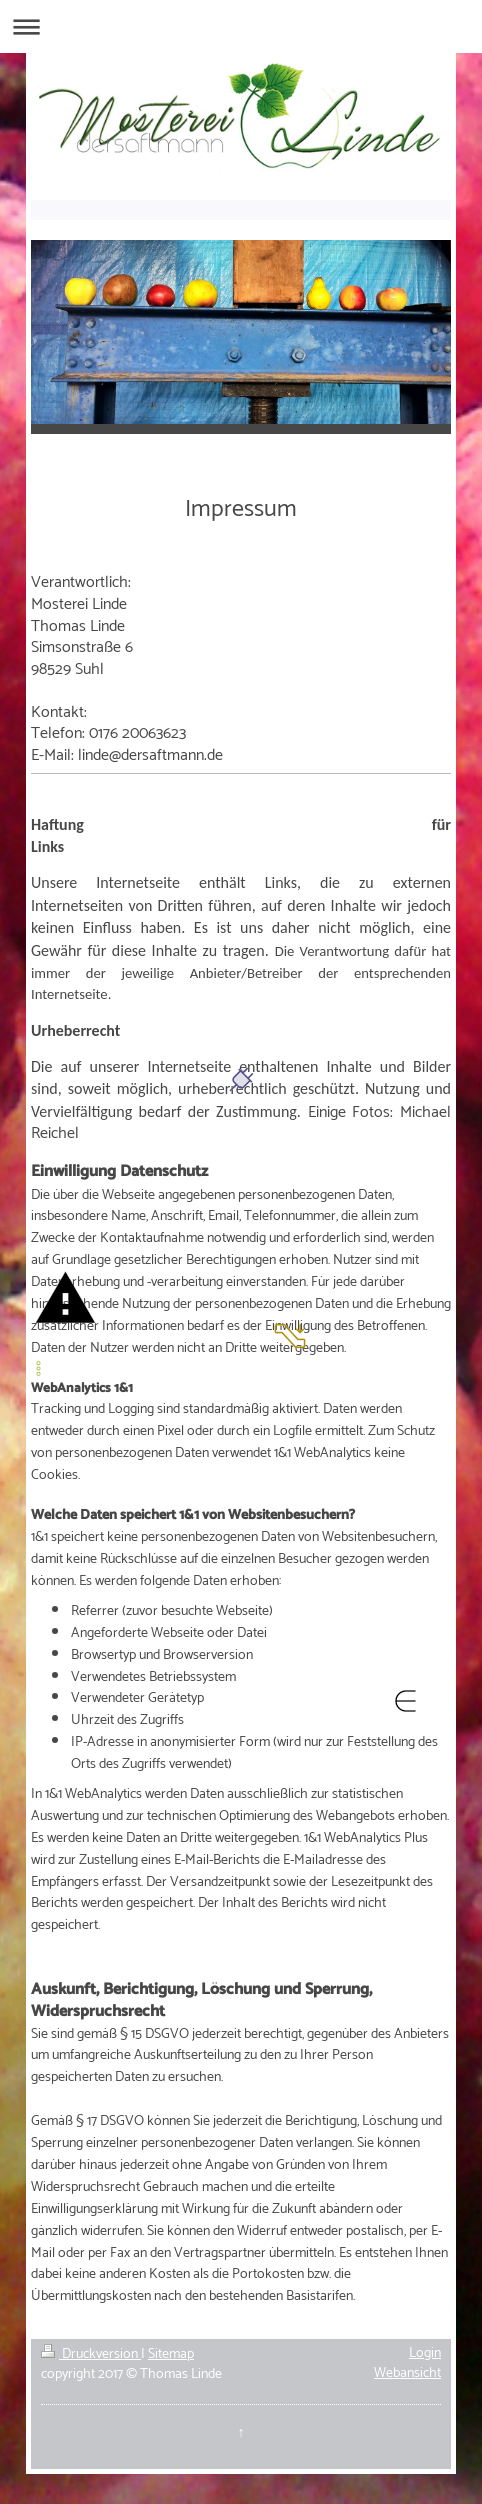  Describe the element at coordinates (241, 1080) in the screenshot. I see `connect to a power source` at that location.